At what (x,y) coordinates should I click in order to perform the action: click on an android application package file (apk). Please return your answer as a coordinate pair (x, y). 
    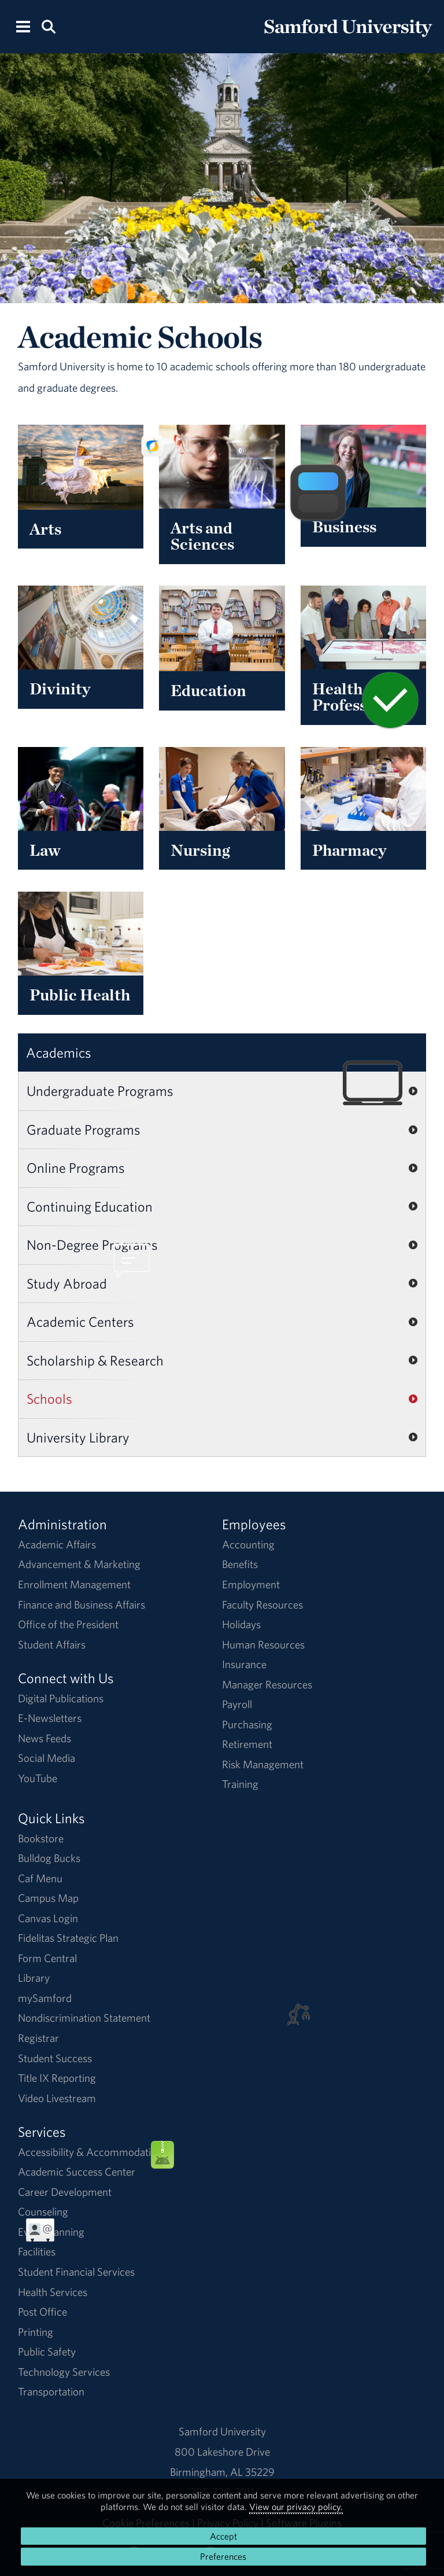
    Looking at the image, I should click on (162, 2155).